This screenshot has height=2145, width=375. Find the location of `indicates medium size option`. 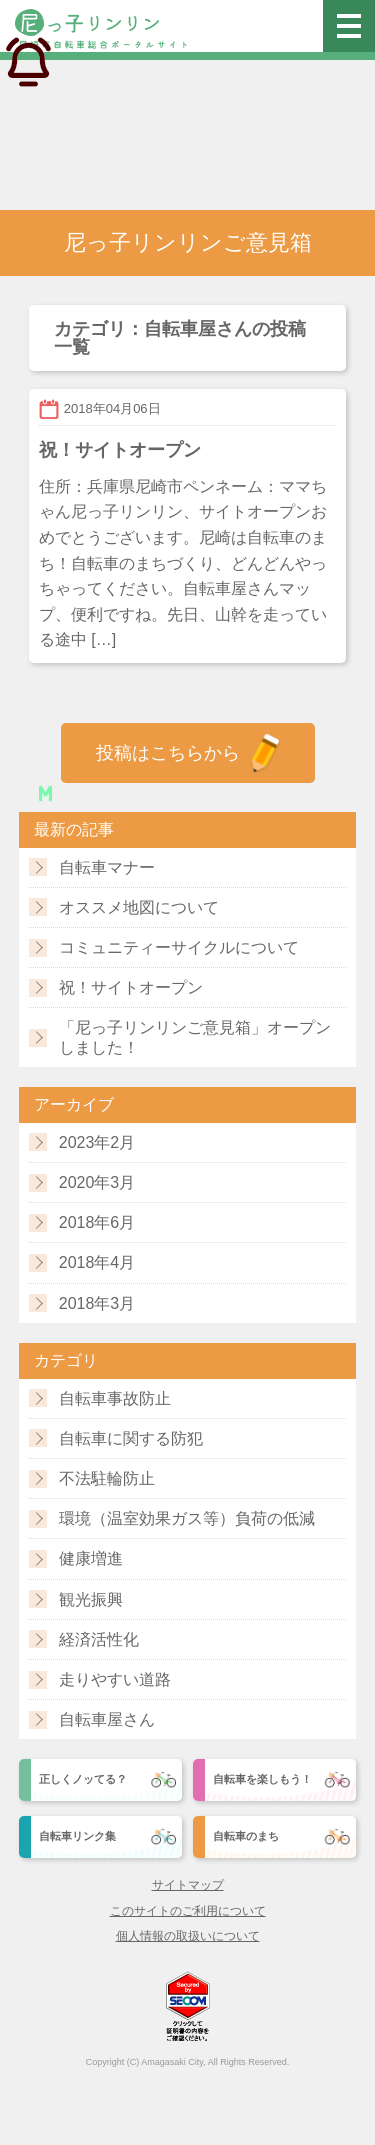

indicates medium size option is located at coordinates (45, 793).